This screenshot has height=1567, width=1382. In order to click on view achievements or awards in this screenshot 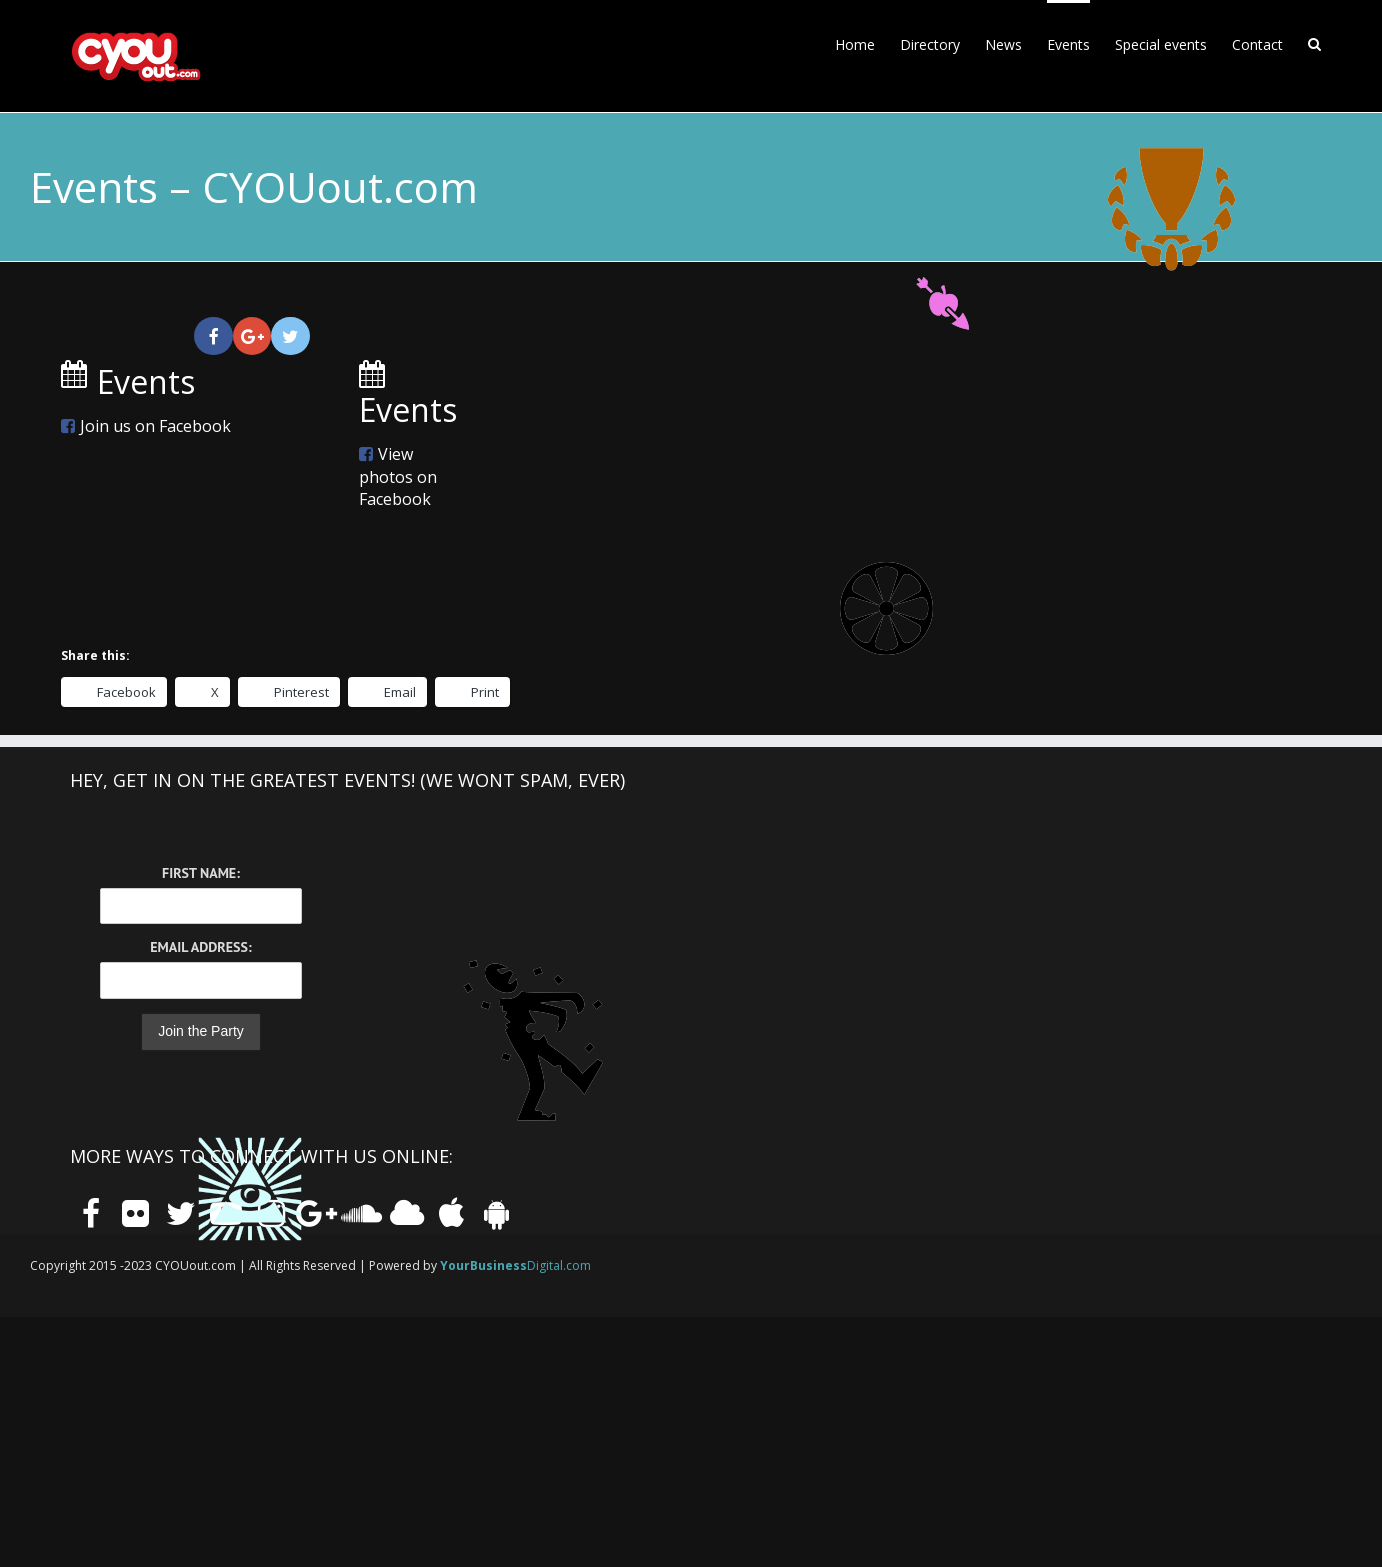, I will do `click(1171, 206)`.